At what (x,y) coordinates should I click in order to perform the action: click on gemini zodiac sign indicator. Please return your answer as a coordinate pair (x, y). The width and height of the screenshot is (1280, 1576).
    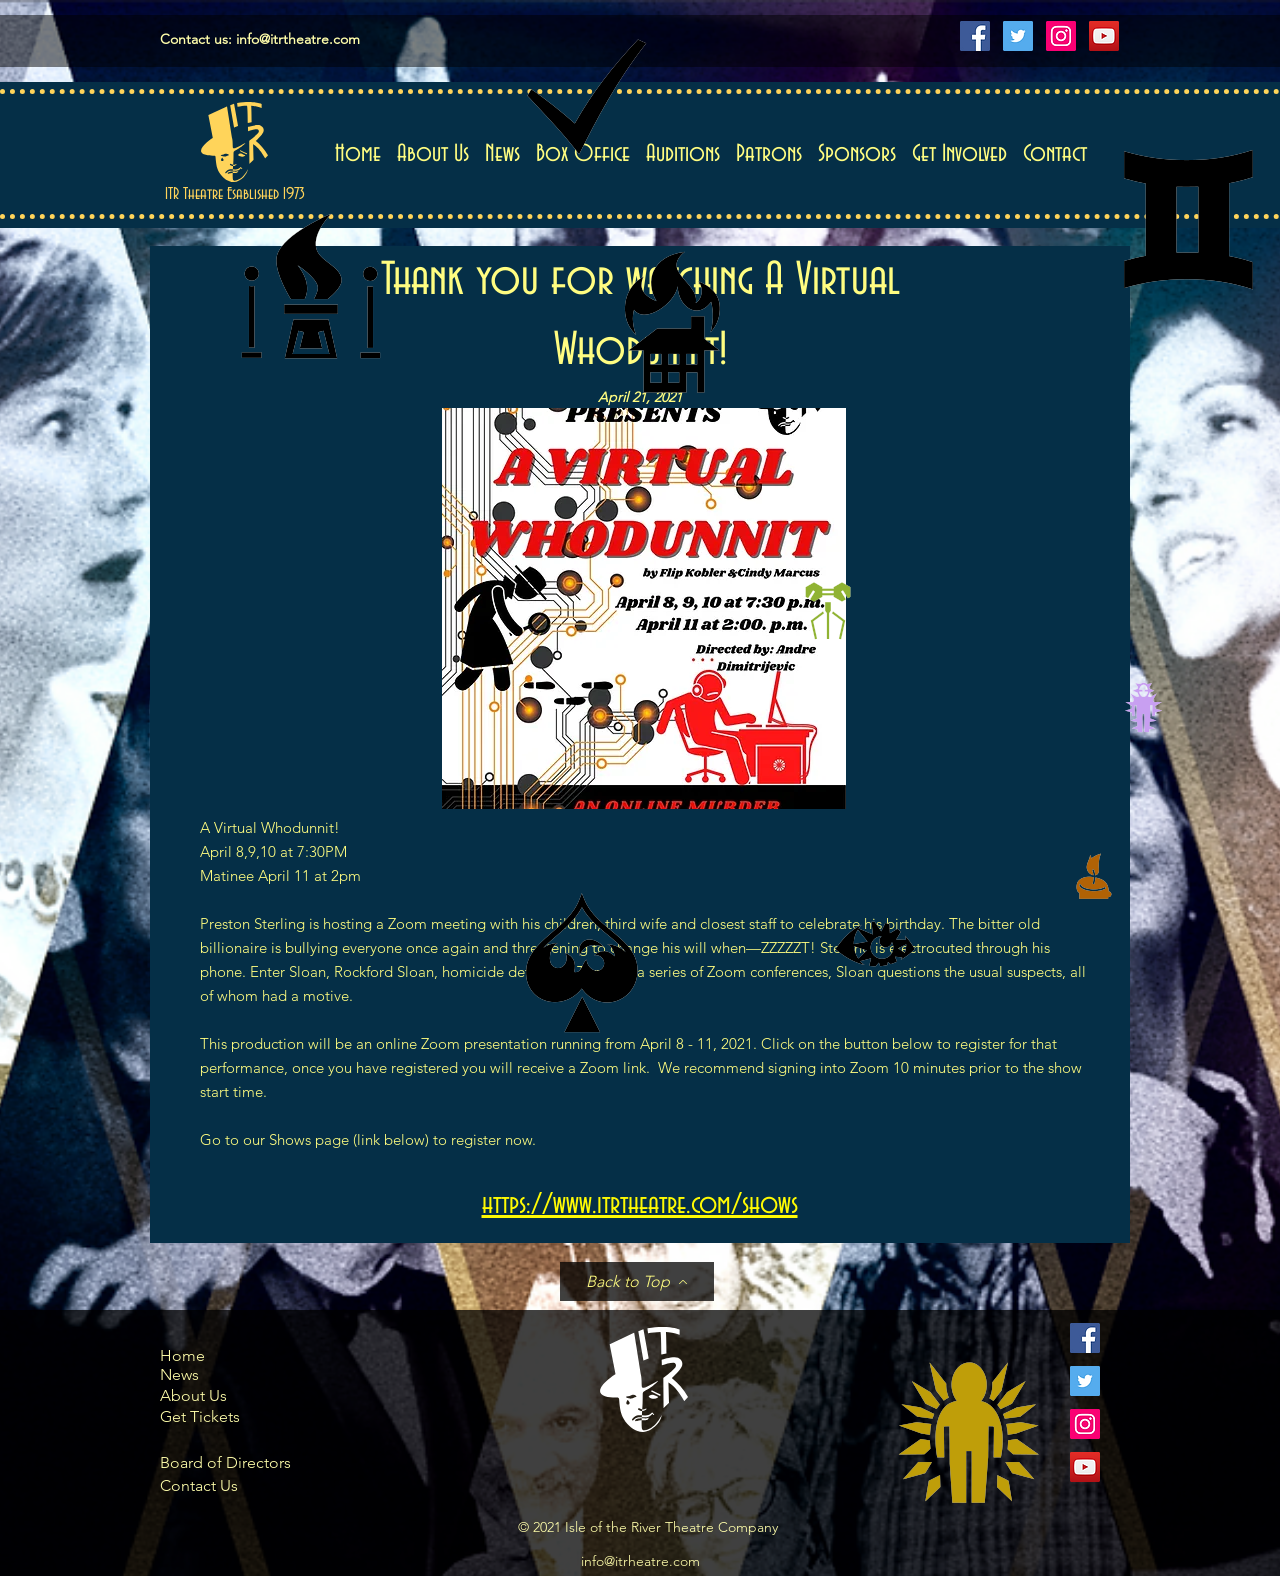
    Looking at the image, I should click on (1189, 220).